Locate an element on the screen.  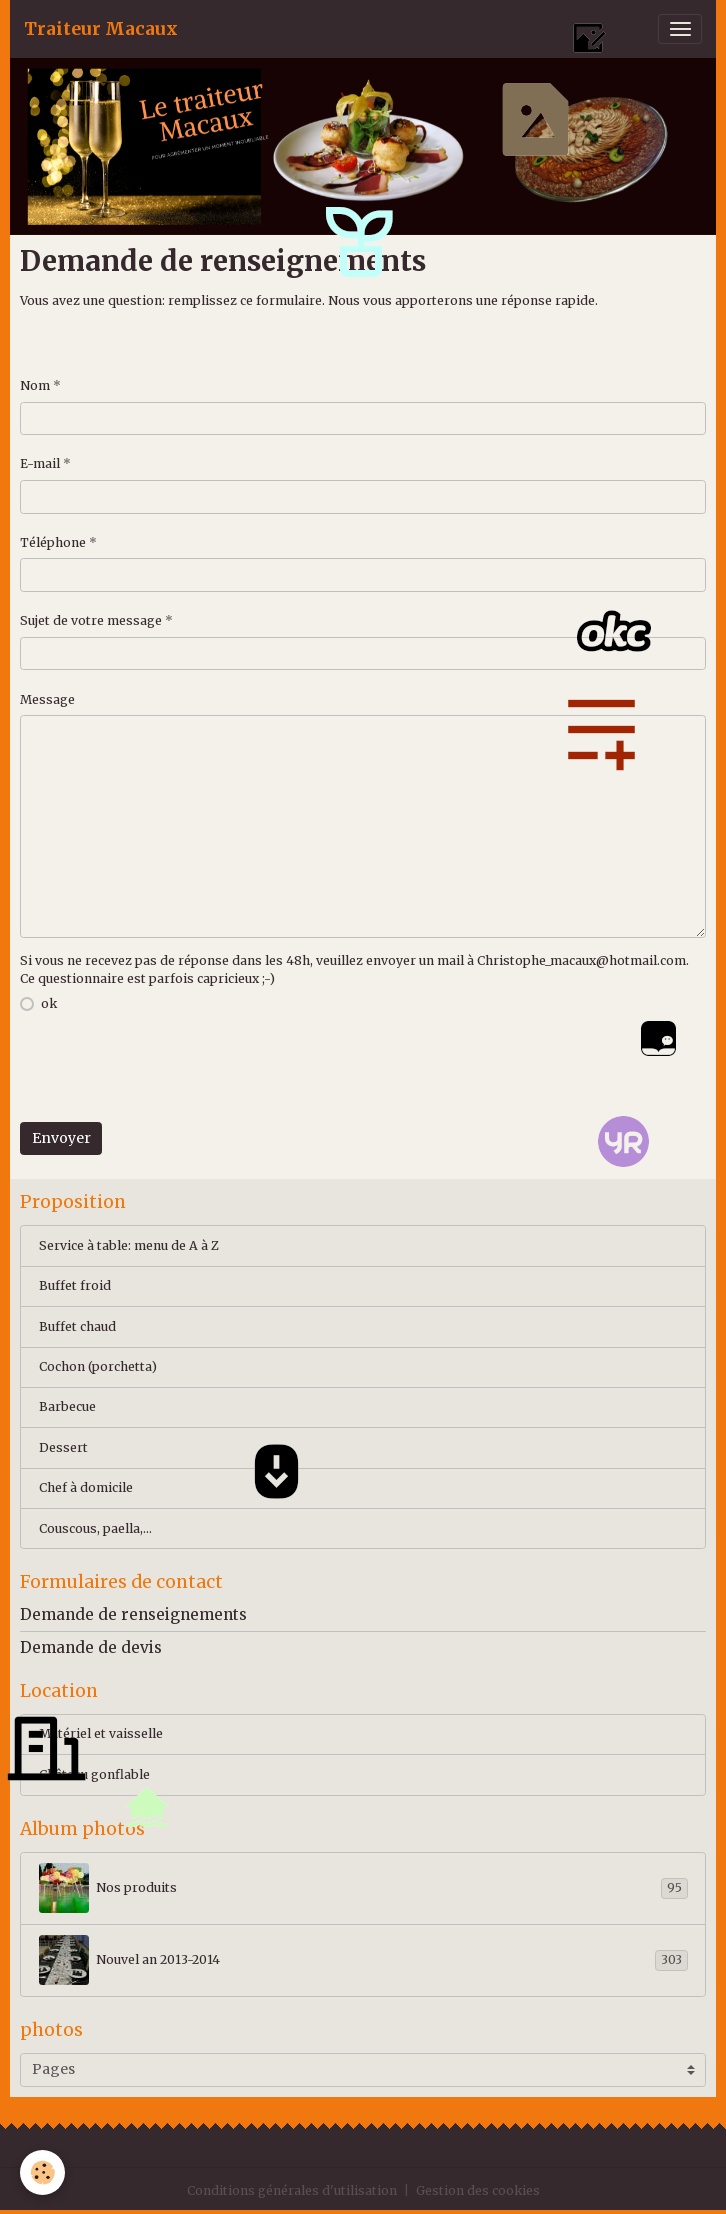
view image file is located at coordinates (535, 119).